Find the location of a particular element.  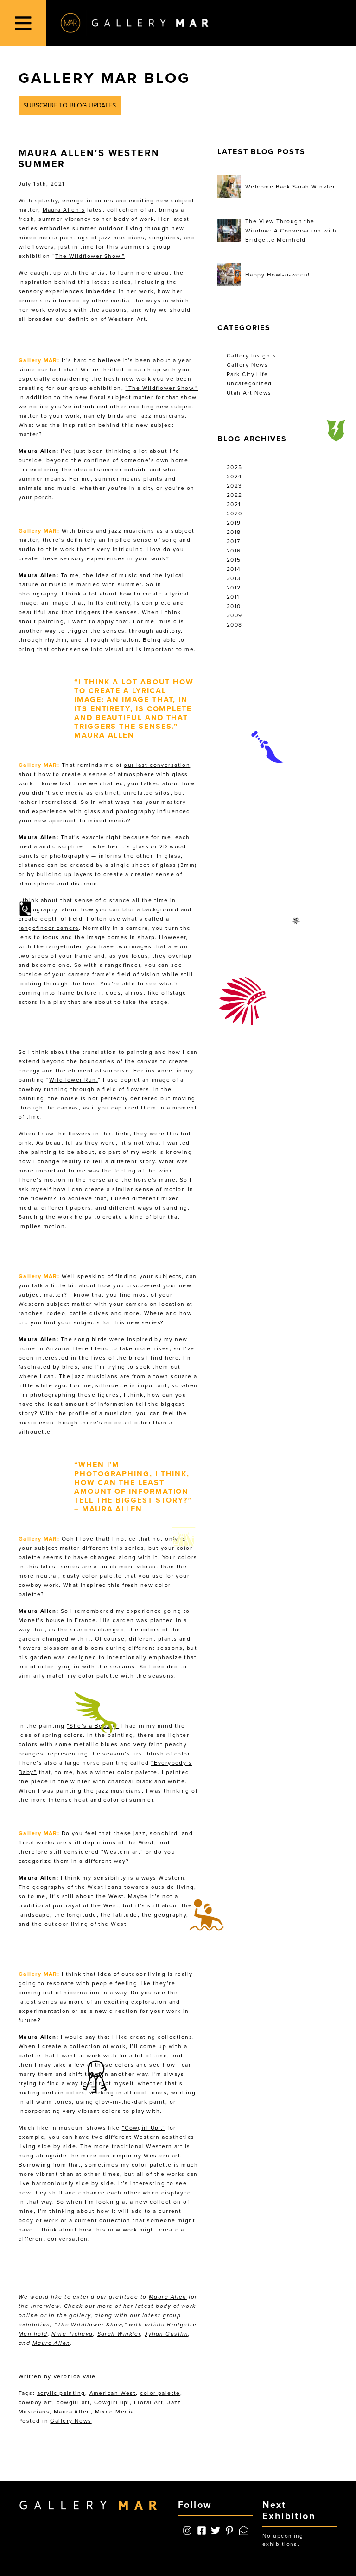

indicates broken or compromised security is located at coordinates (336, 431).